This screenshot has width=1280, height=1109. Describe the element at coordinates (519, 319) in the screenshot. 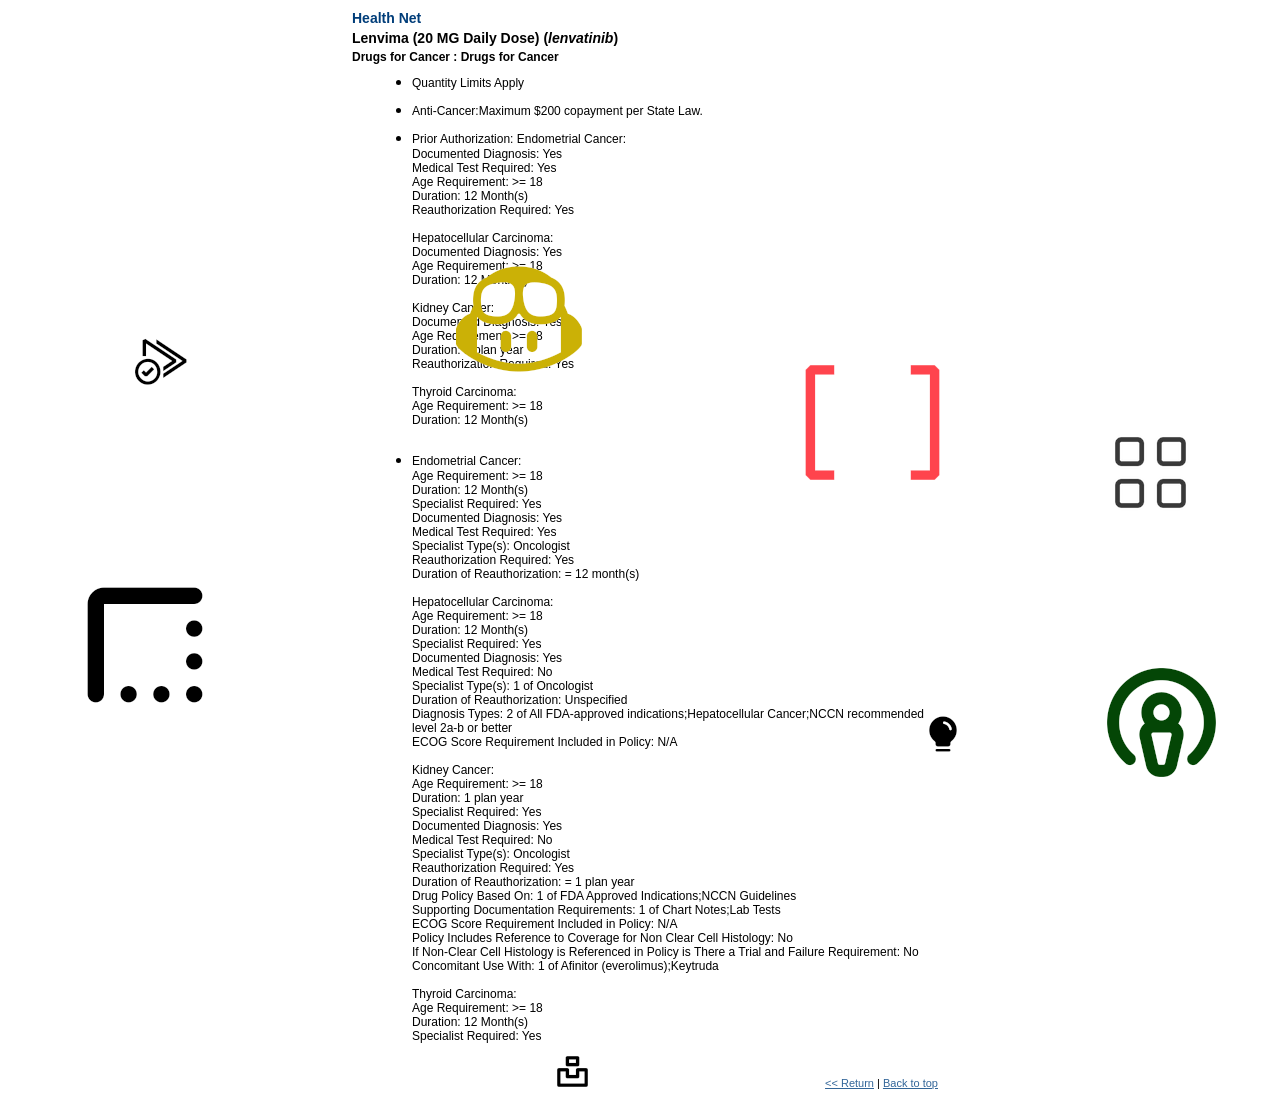

I see `access GitHub Copilot AI assistant` at that location.